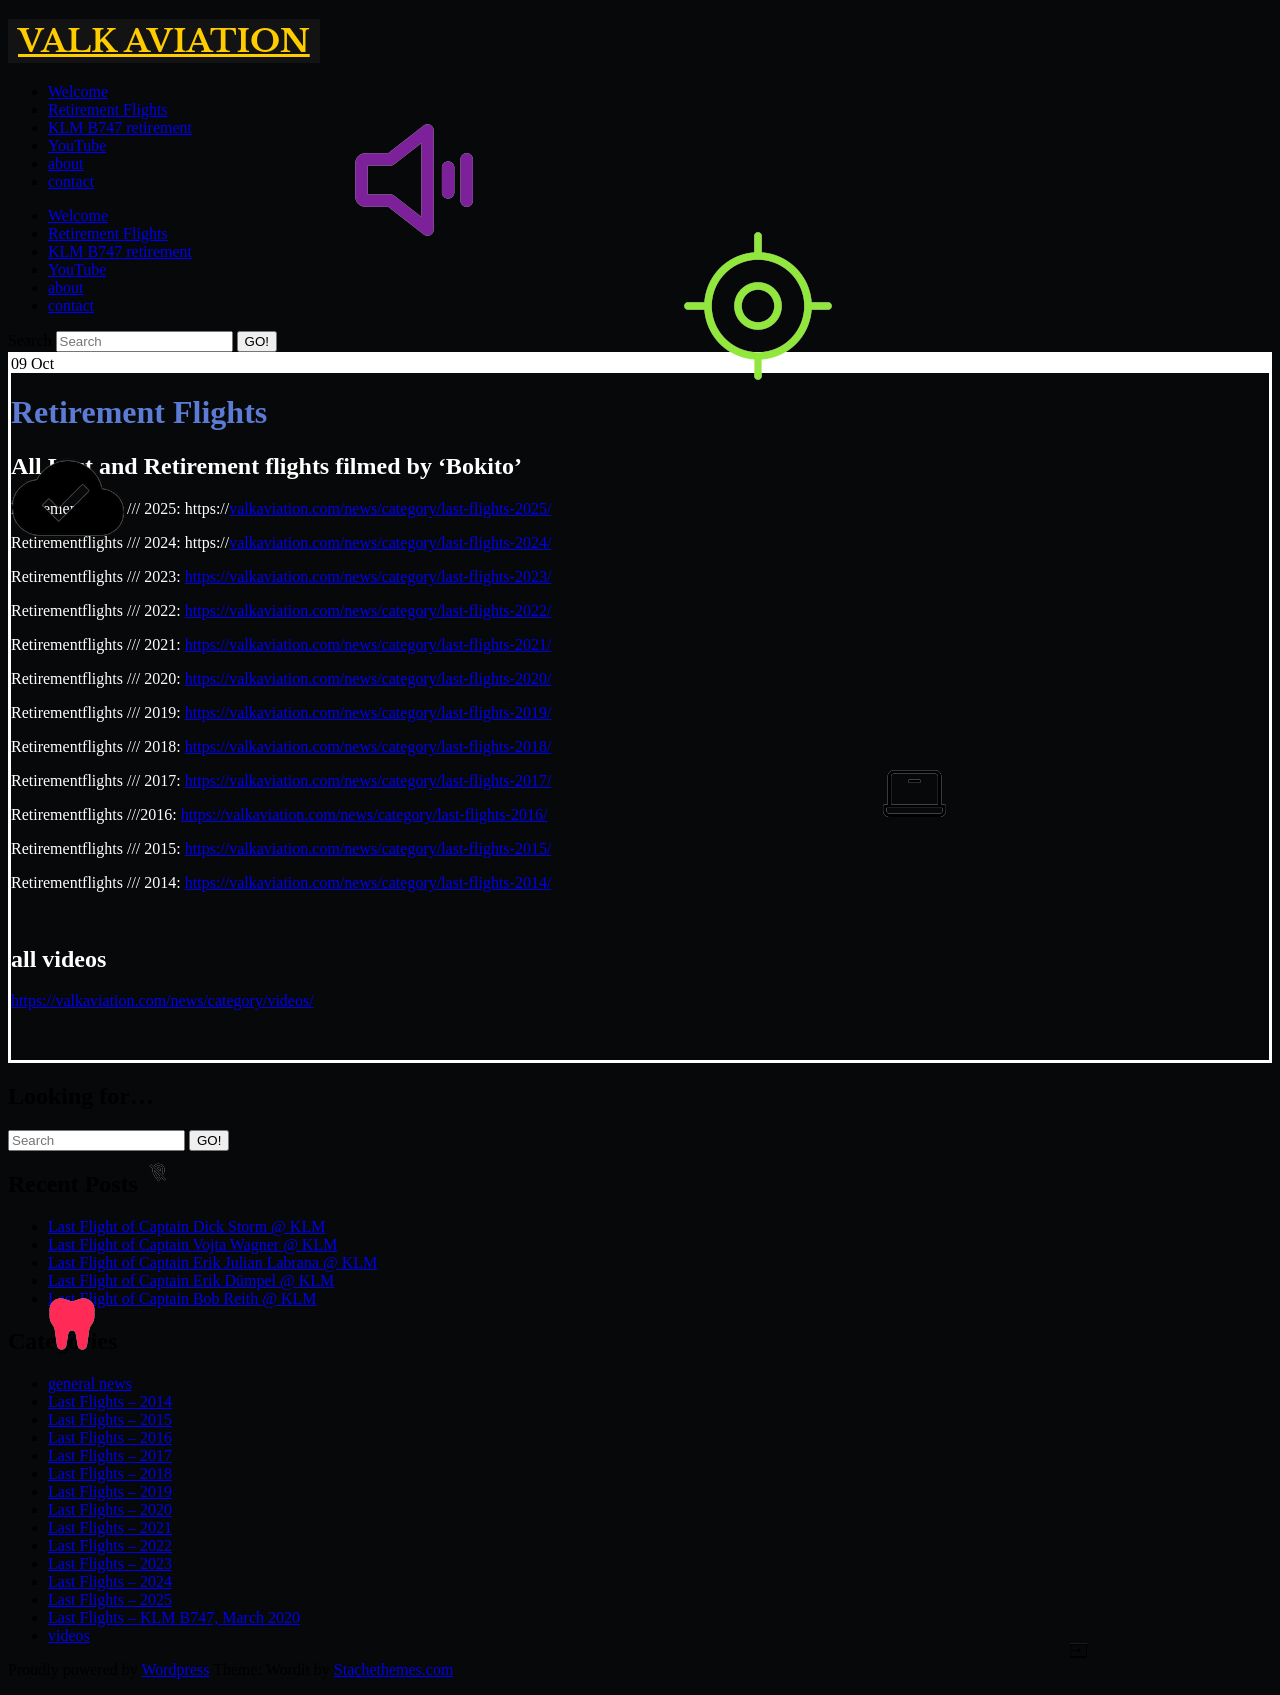  Describe the element at coordinates (758, 306) in the screenshot. I see `center map on current location` at that location.